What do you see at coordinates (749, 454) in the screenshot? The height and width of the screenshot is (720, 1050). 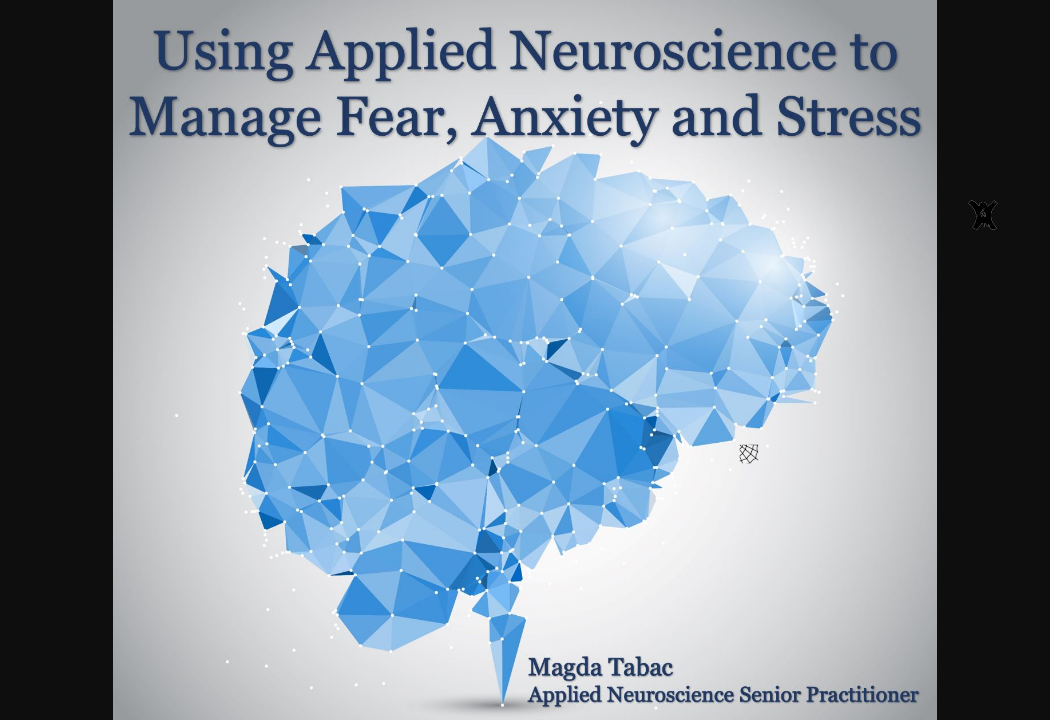 I see `indicates an abandoned or inactive section` at bounding box center [749, 454].